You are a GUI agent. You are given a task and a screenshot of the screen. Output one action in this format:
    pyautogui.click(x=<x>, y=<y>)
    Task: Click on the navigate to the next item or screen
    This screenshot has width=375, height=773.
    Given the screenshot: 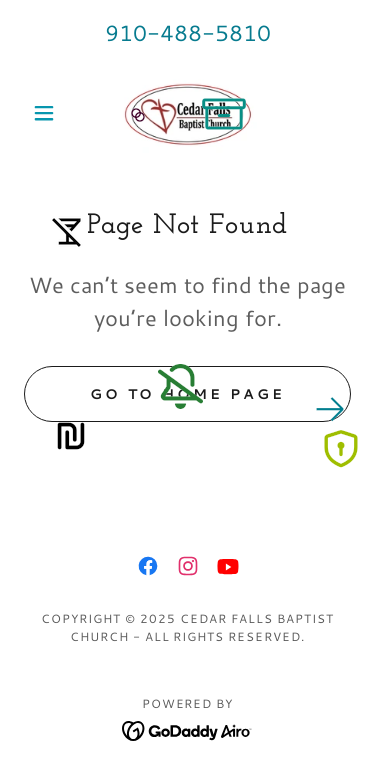 What is the action you would take?
    pyautogui.click(x=330, y=408)
    